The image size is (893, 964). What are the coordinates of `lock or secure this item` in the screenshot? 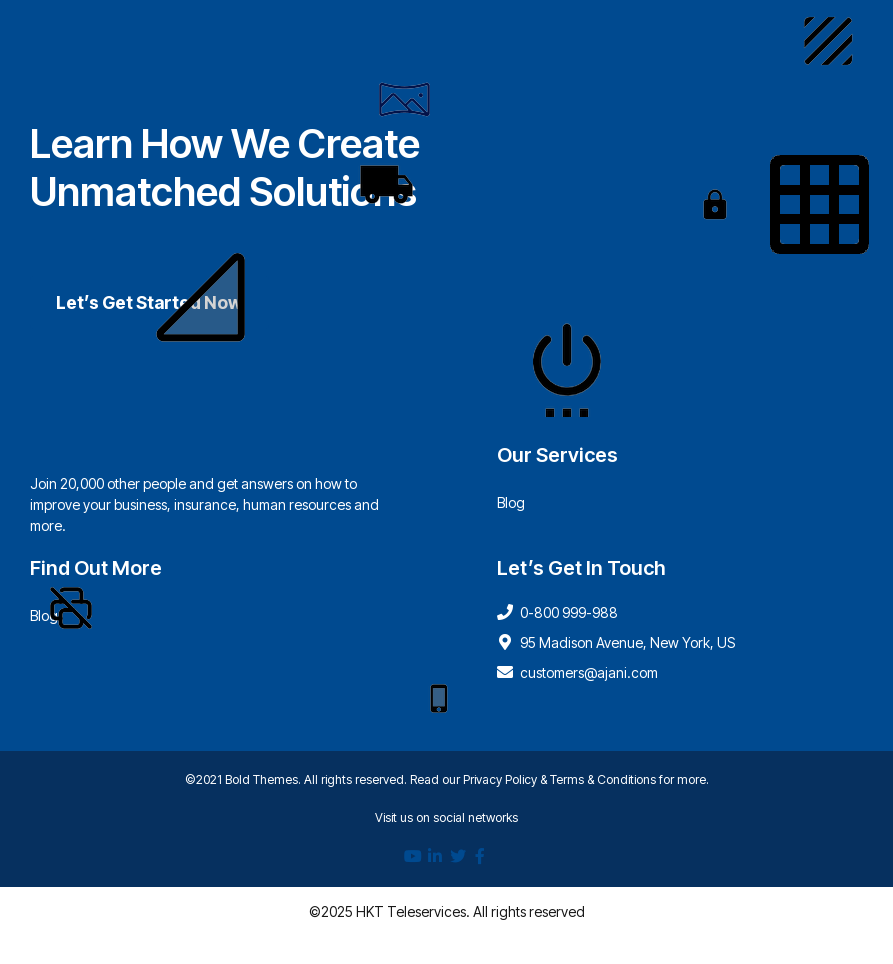 It's located at (715, 205).